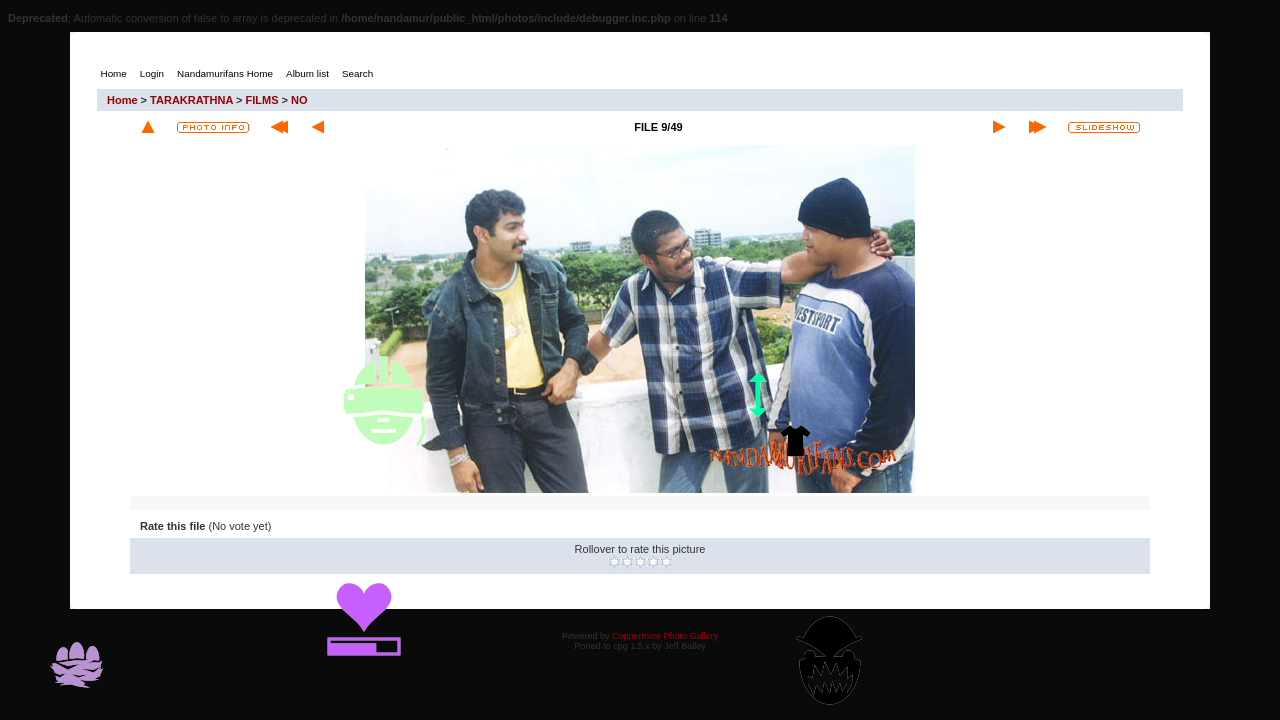  What do you see at coordinates (76, 662) in the screenshot?
I see `view your savings or nest egg funds` at bounding box center [76, 662].